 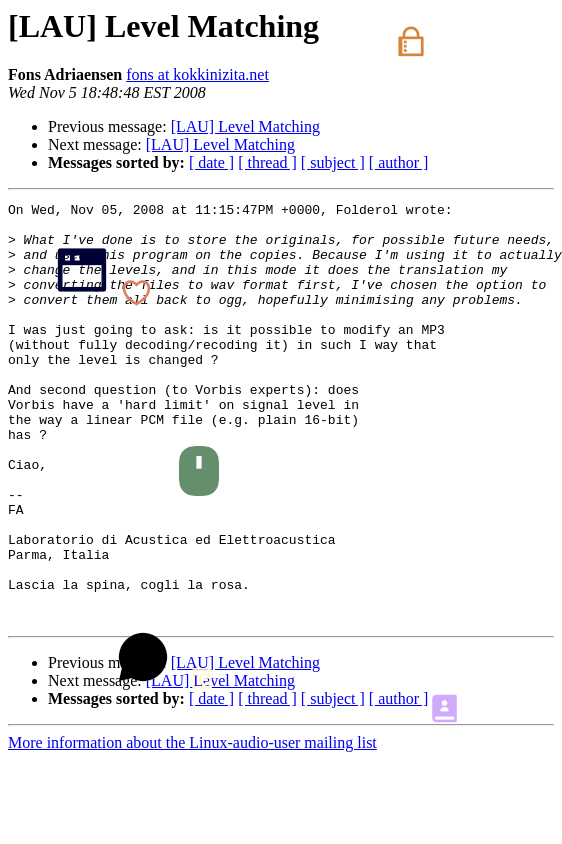 What do you see at coordinates (143, 657) in the screenshot?
I see `open chat or messaging` at bounding box center [143, 657].